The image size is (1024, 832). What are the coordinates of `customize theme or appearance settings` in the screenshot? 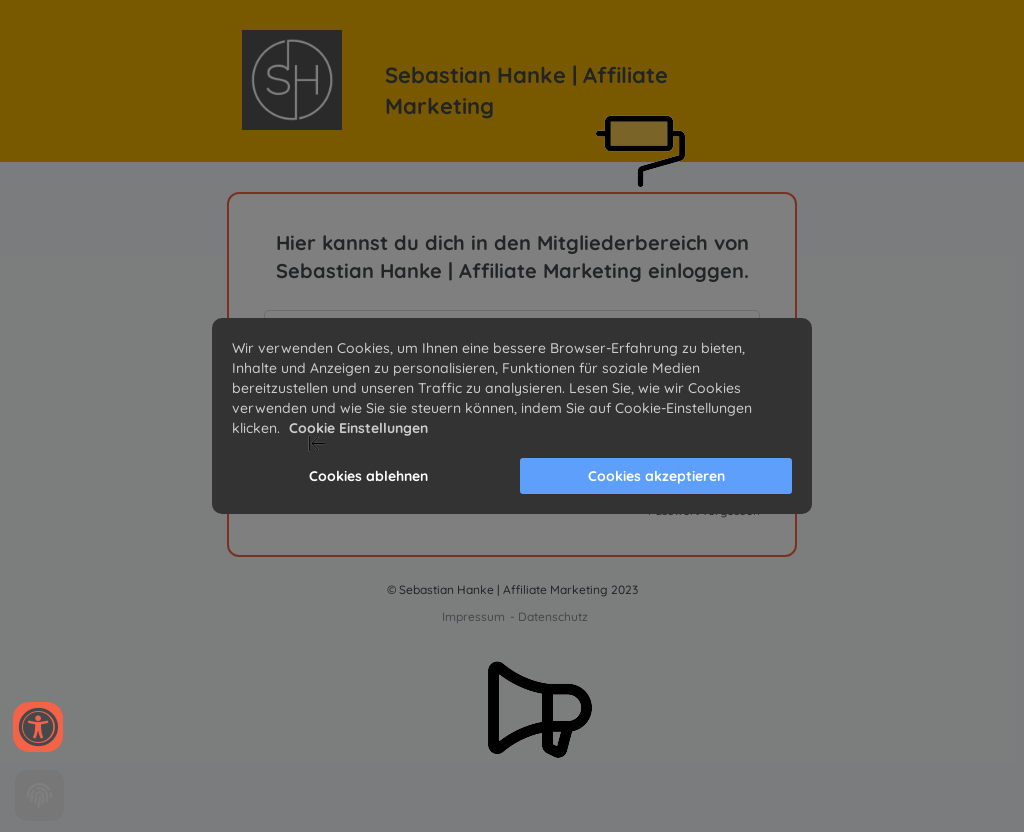 It's located at (640, 145).